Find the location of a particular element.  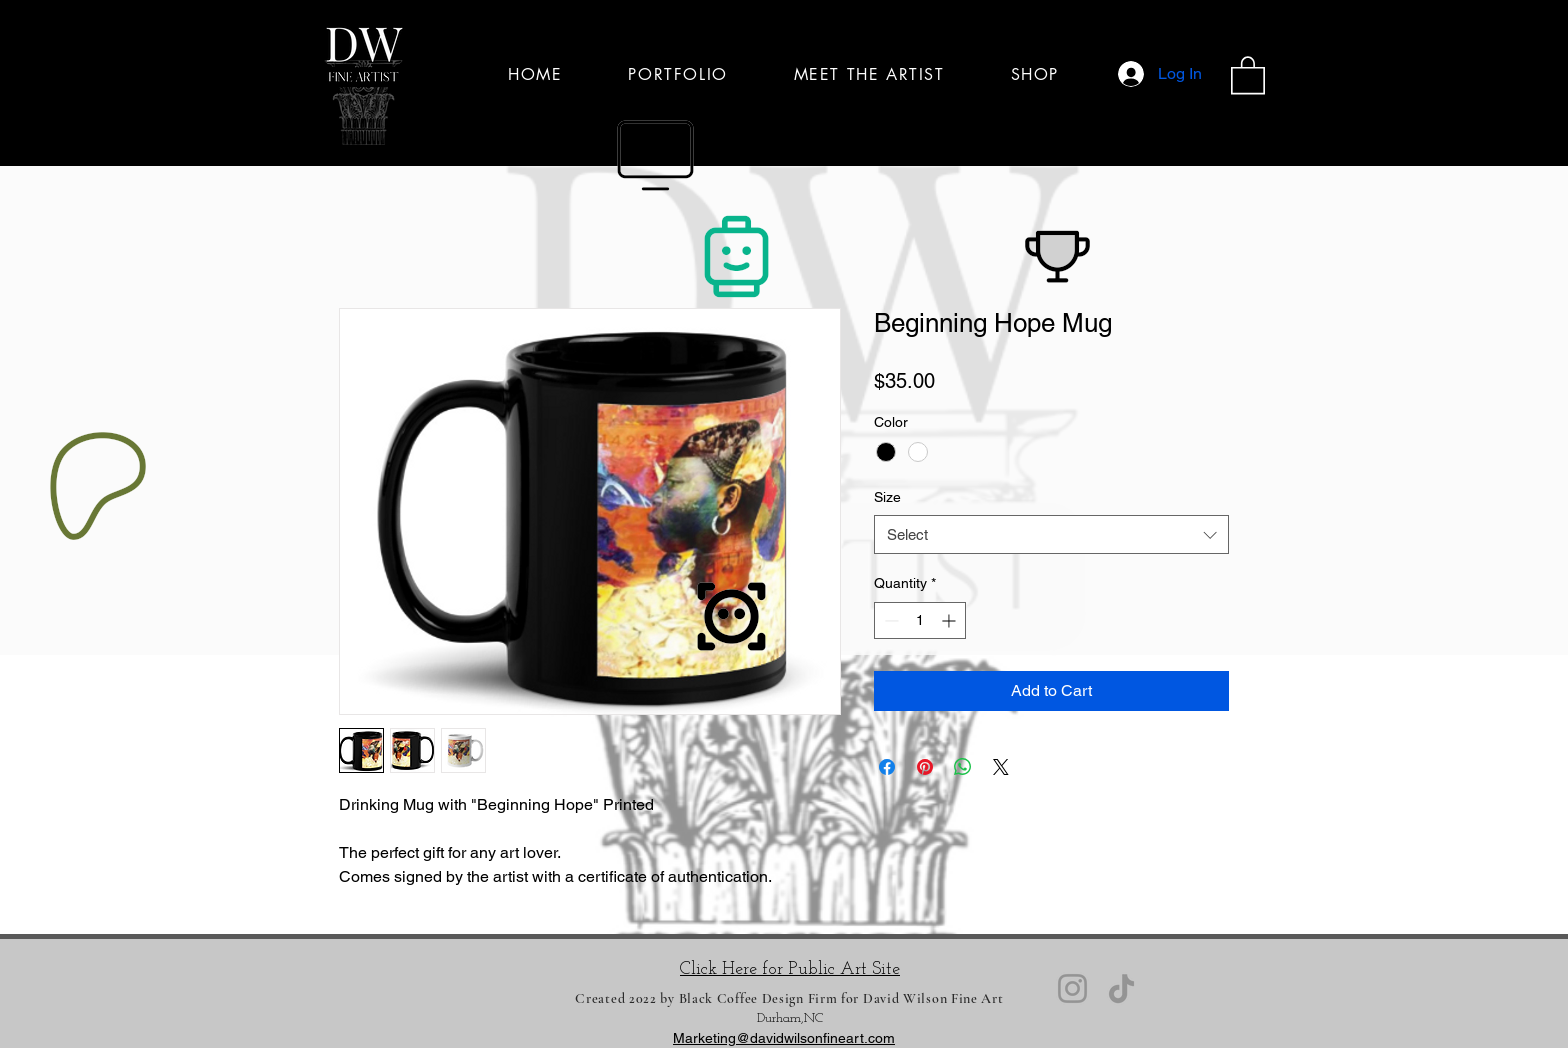

view display settings is located at coordinates (655, 152).